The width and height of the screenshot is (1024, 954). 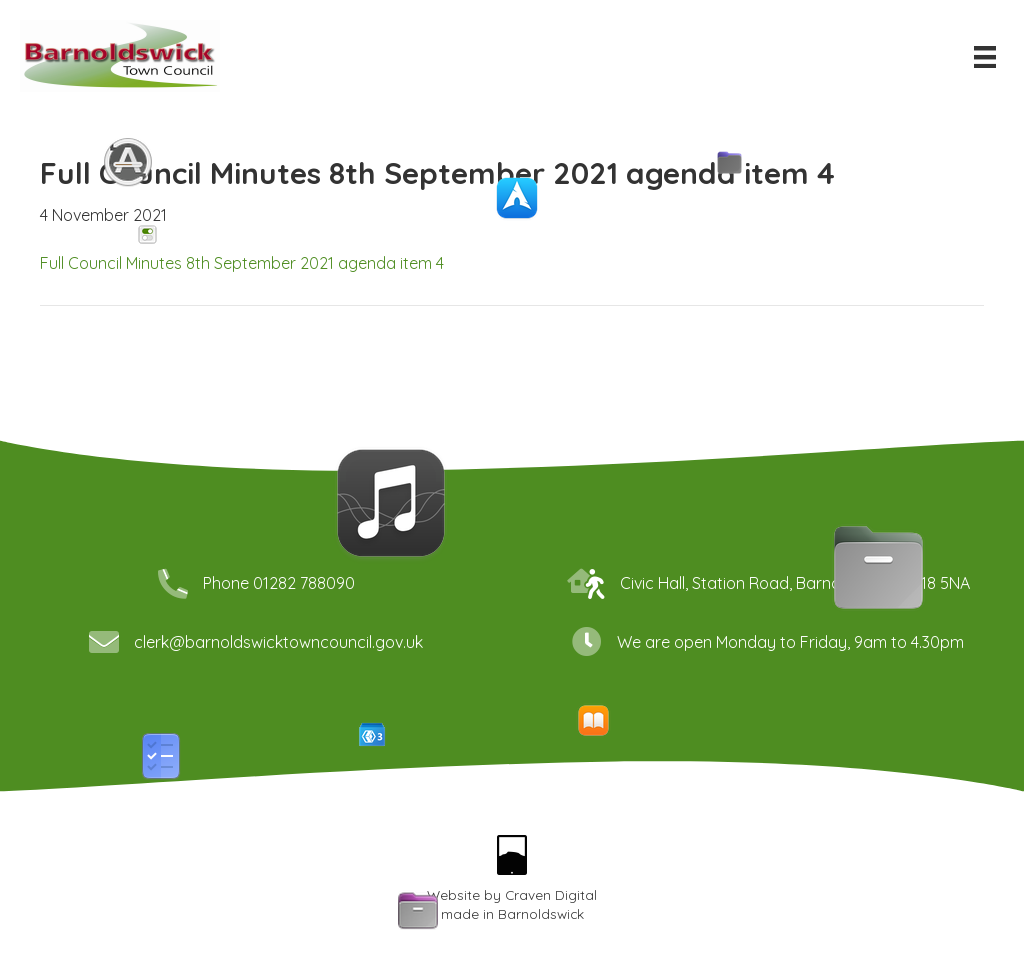 What do you see at coordinates (161, 756) in the screenshot?
I see `open the to-do list app` at bounding box center [161, 756].